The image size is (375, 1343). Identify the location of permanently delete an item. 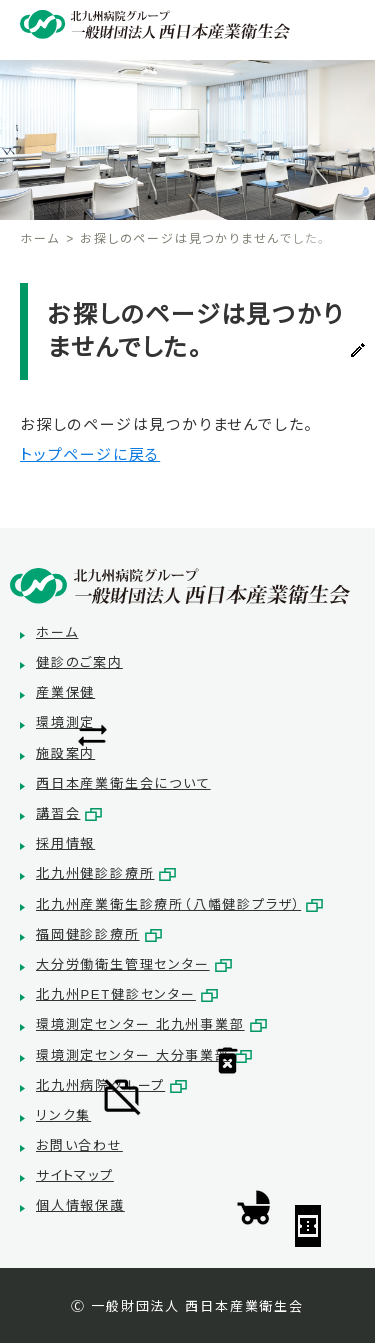
(227, 1060).